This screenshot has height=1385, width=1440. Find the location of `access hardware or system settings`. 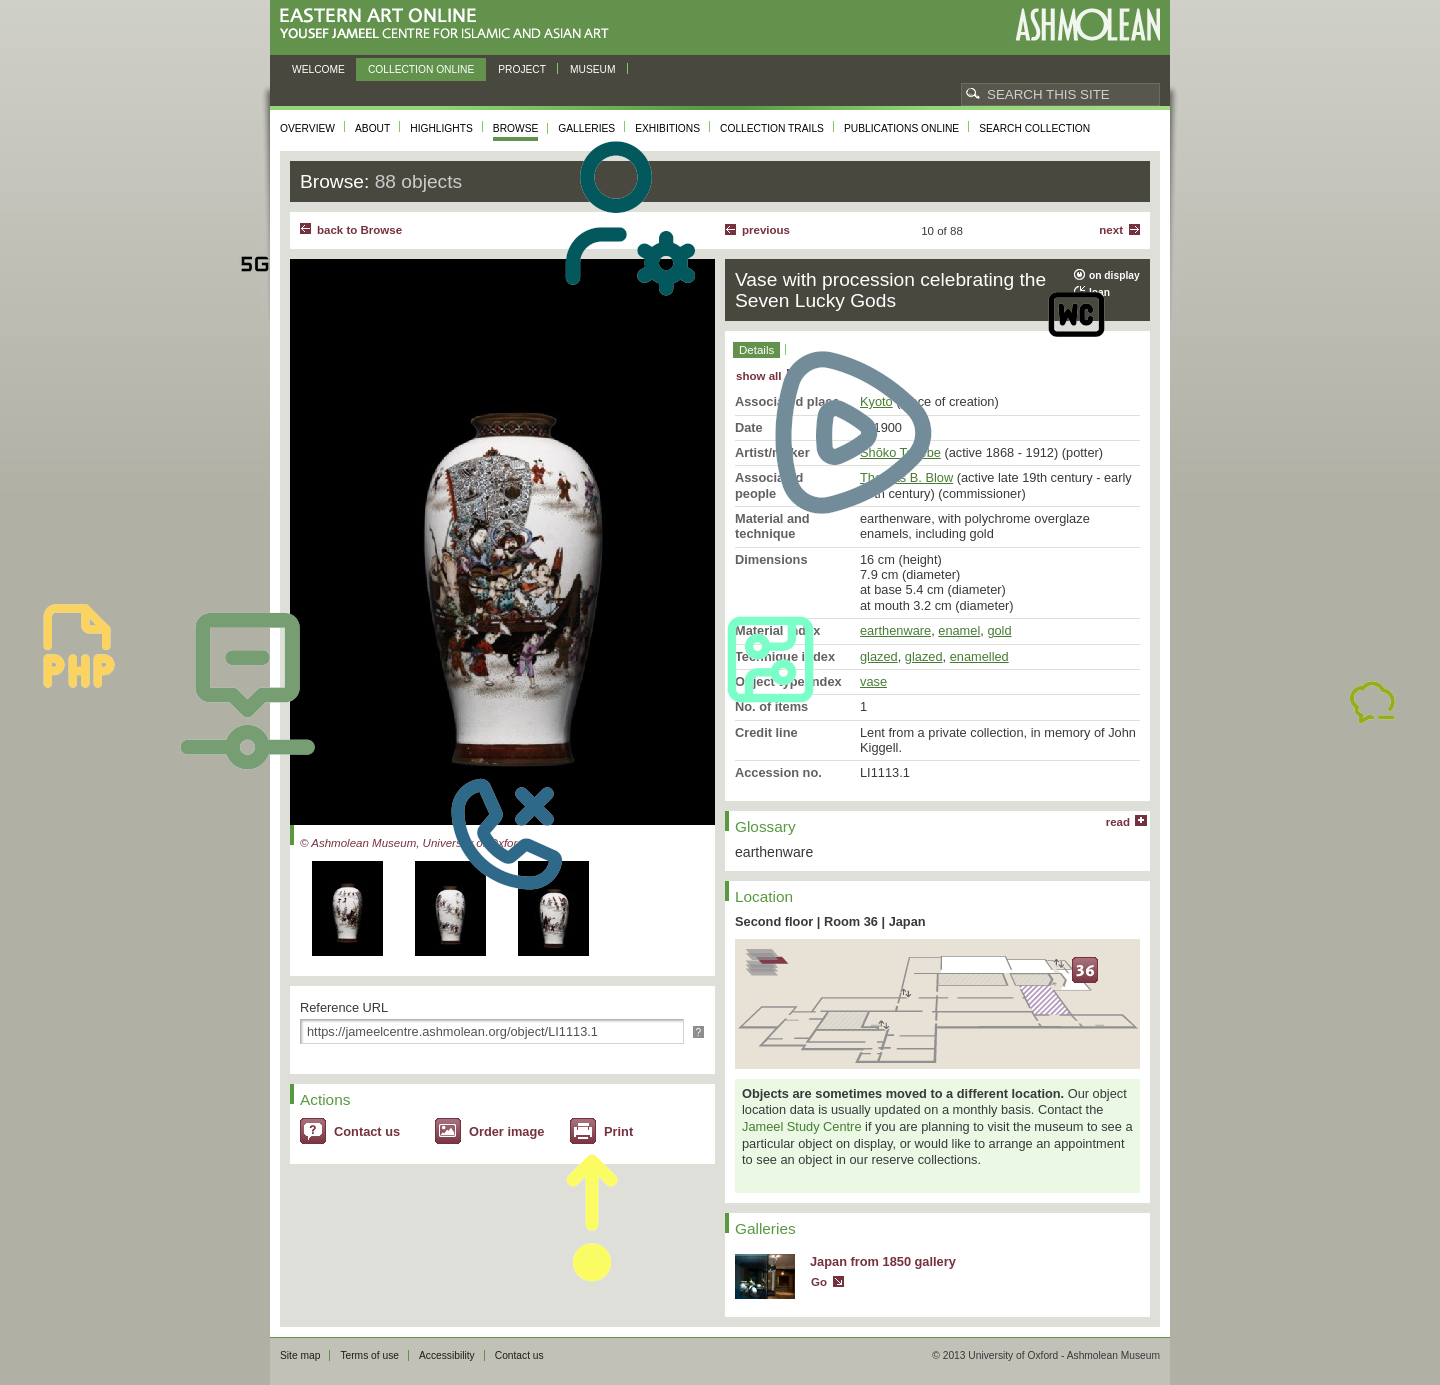

access hardware or system settings is located at coordinates (770, 659).